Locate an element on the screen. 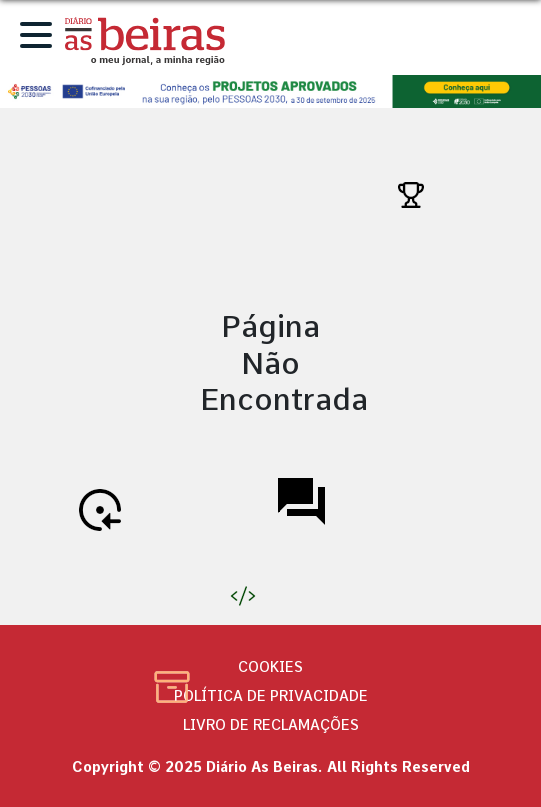  open chat or messaging is located at coordinates (301, 501).